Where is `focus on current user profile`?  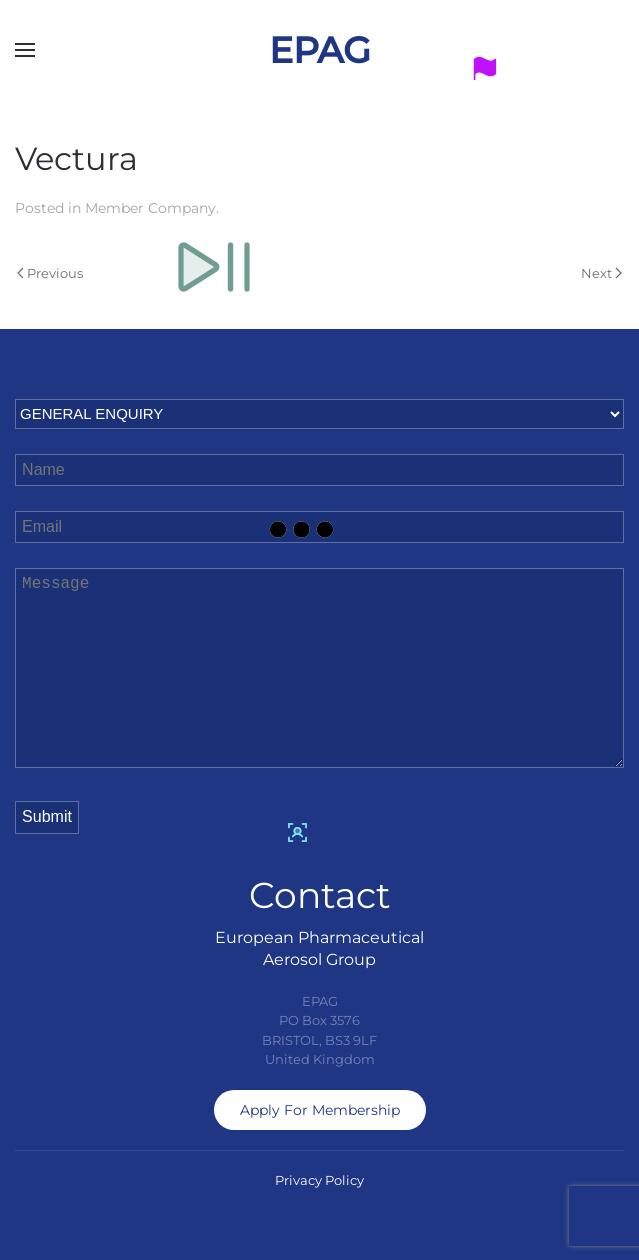 focus on current user profile is located at coordinates (297, 832).